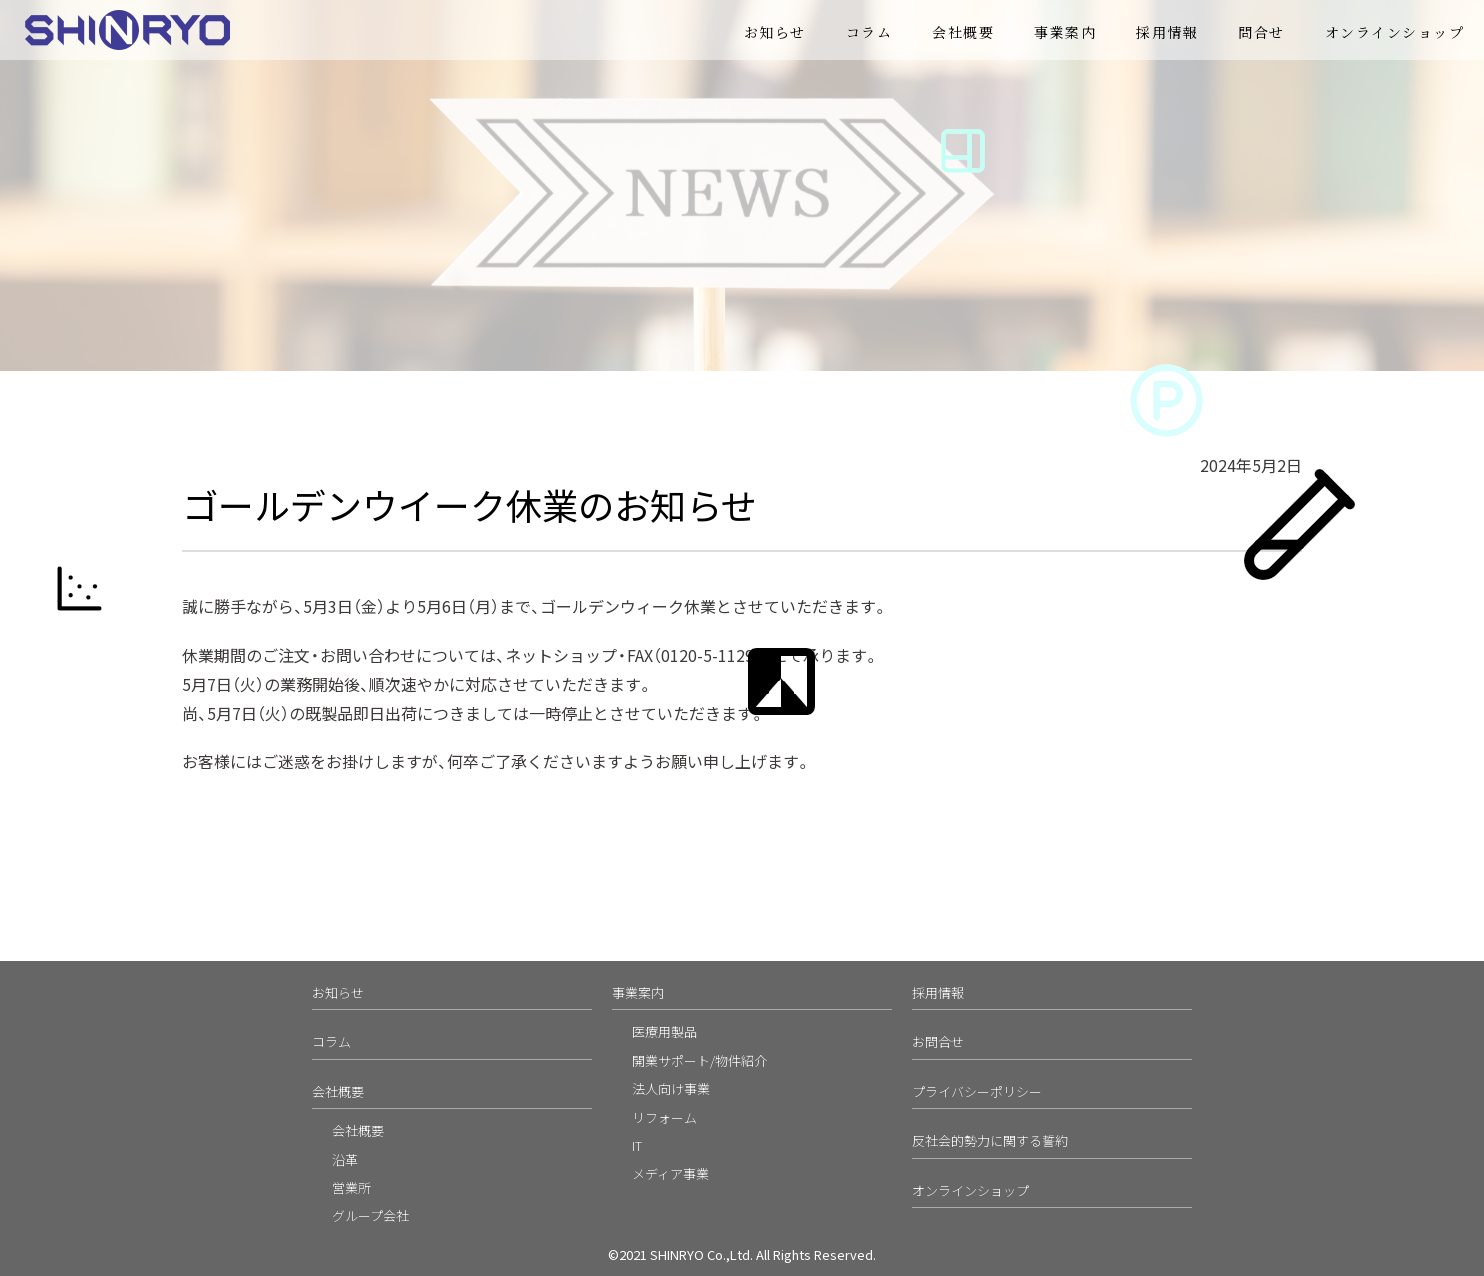 This screenshot has width=1484, height=1276. Describe the element at coordinates (1299, 524) in the screenshot. I see `access lab or experimental features` at that location.